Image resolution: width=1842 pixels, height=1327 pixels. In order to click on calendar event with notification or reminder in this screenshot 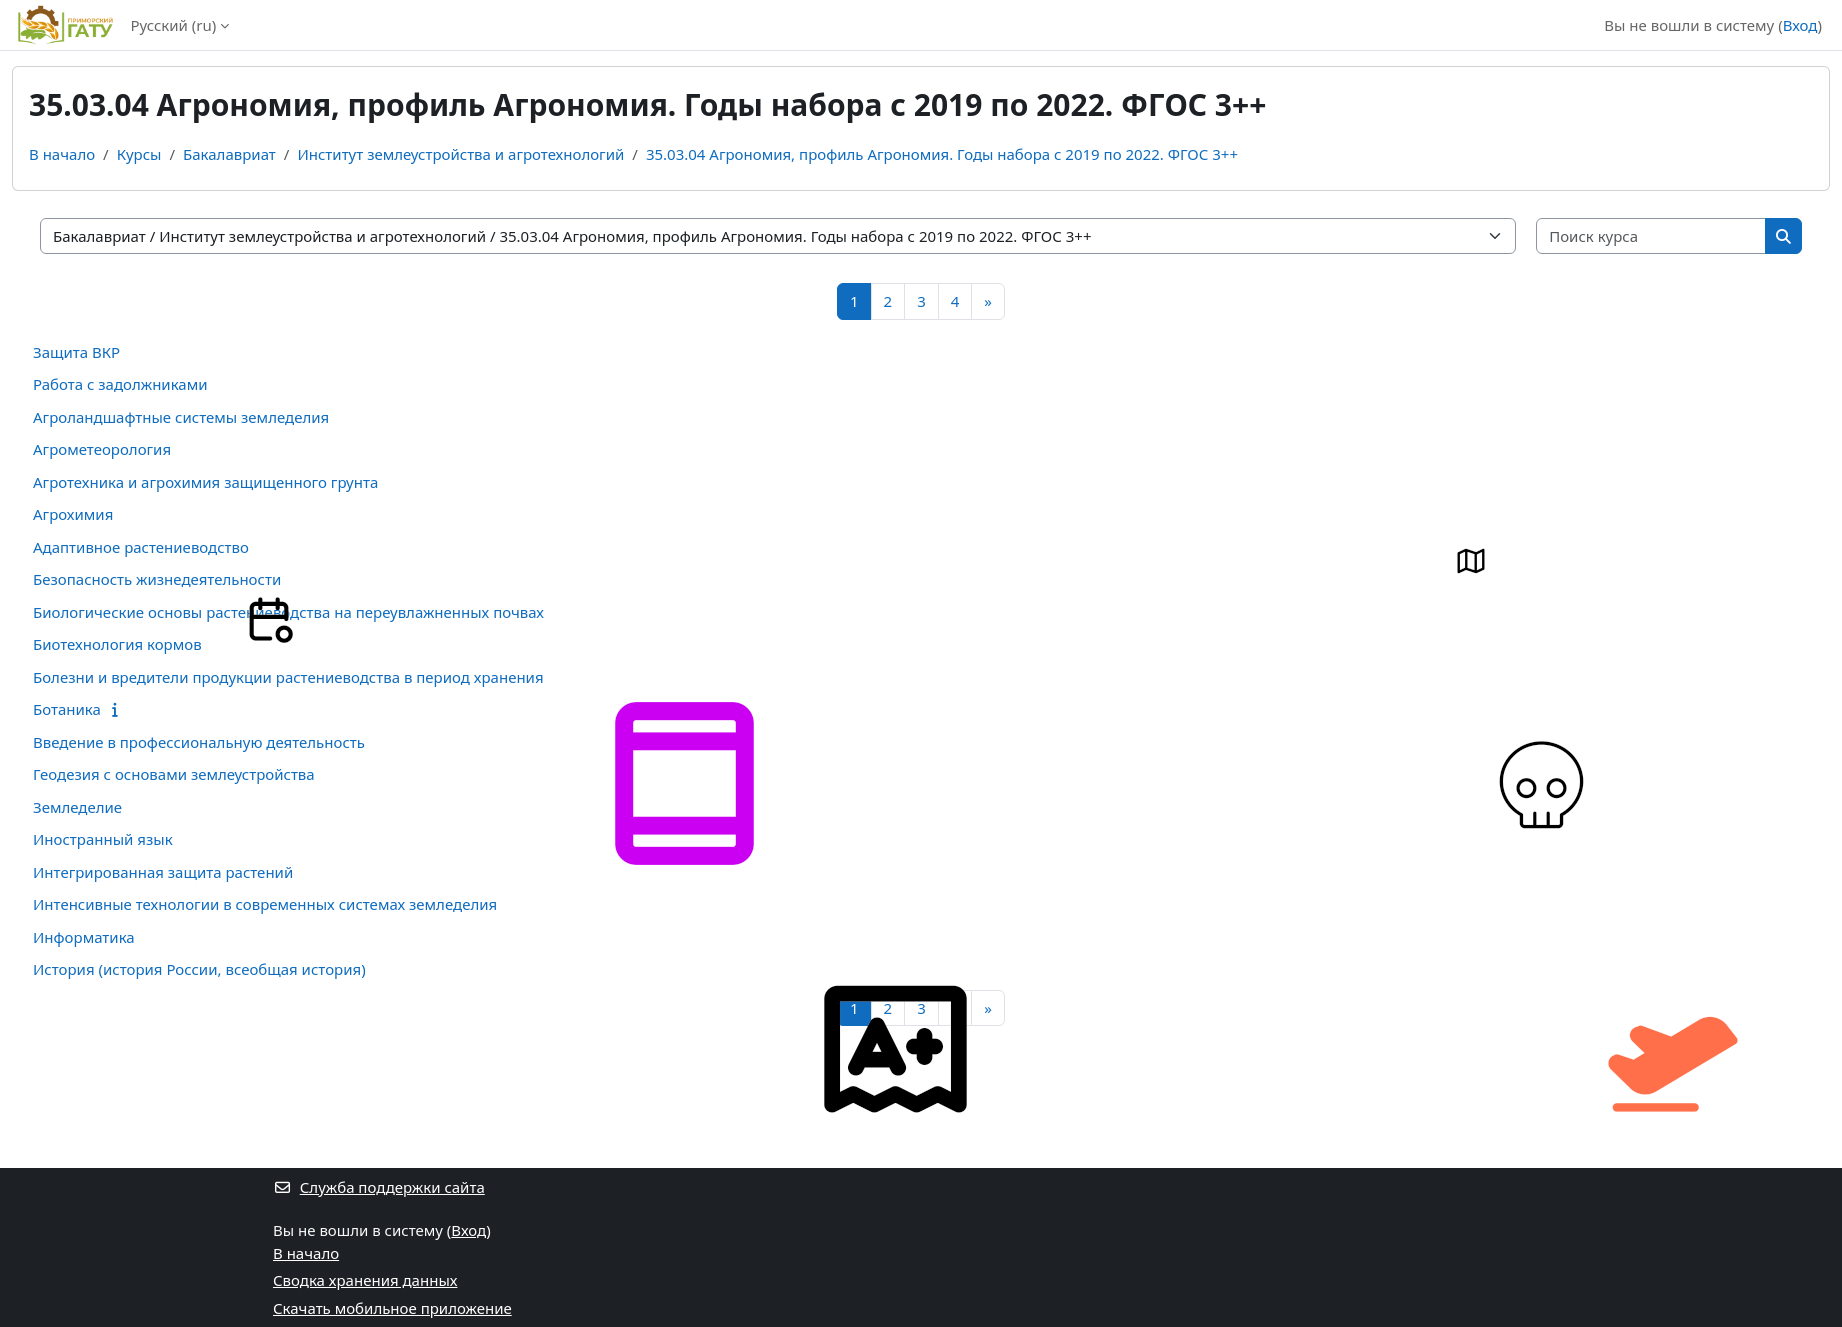, I will do `click(269, 619)`.